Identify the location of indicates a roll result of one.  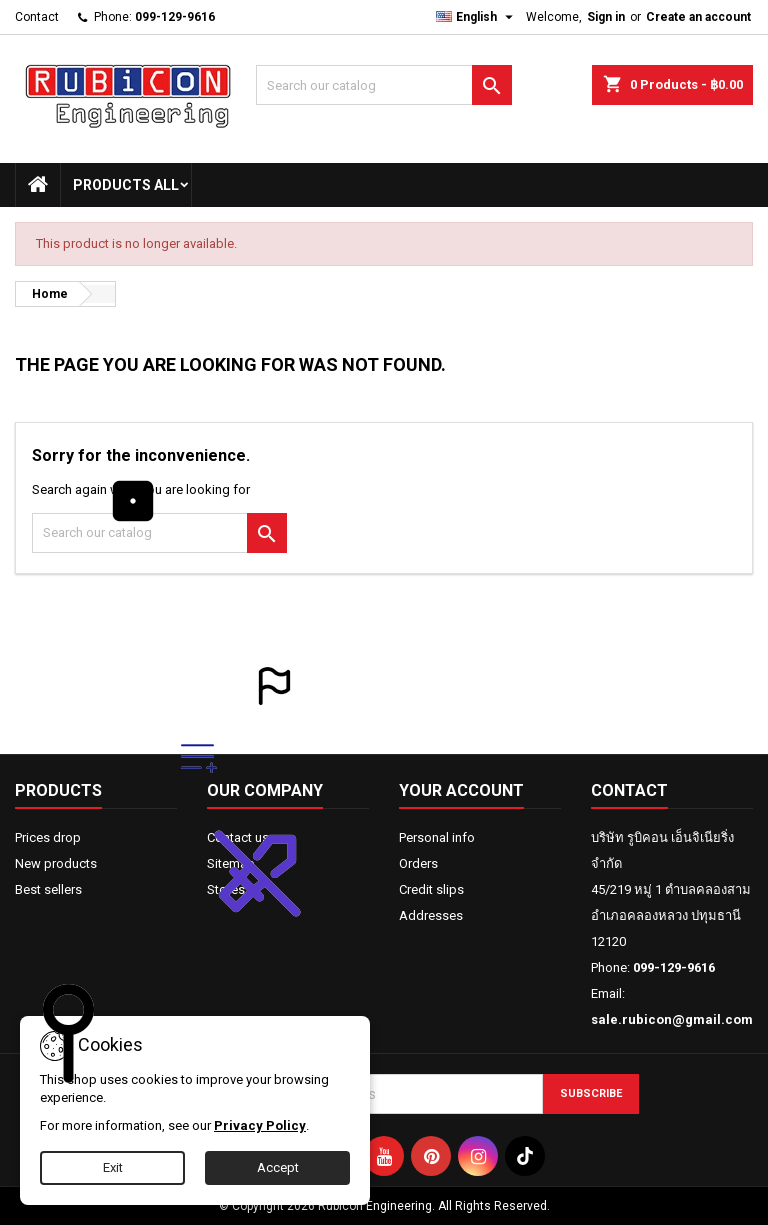
(133, 501).